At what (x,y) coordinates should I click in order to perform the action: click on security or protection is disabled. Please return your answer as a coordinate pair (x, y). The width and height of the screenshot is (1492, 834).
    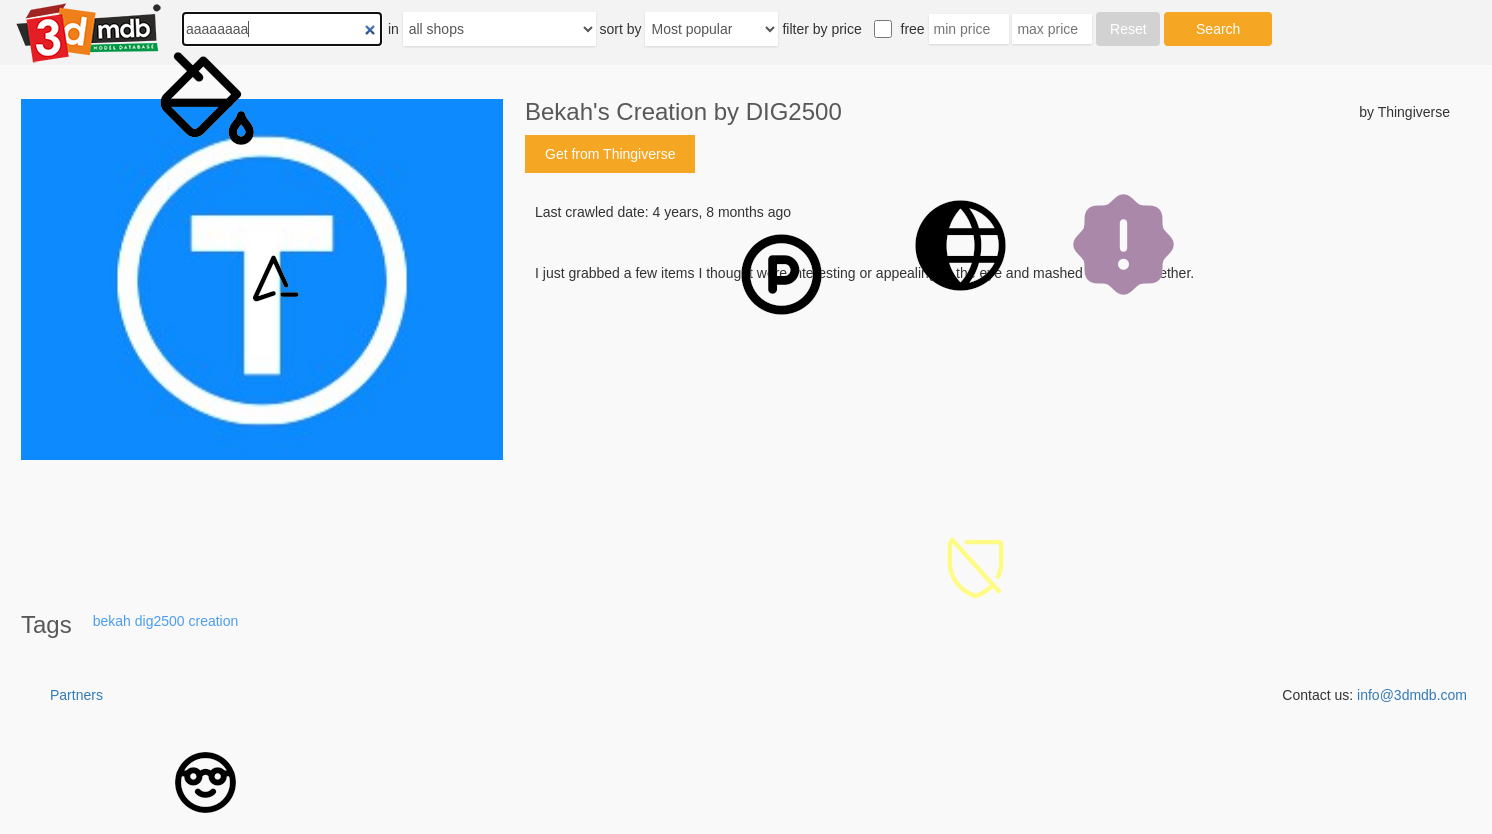
    Looking at the image, I should click on (975, 565).